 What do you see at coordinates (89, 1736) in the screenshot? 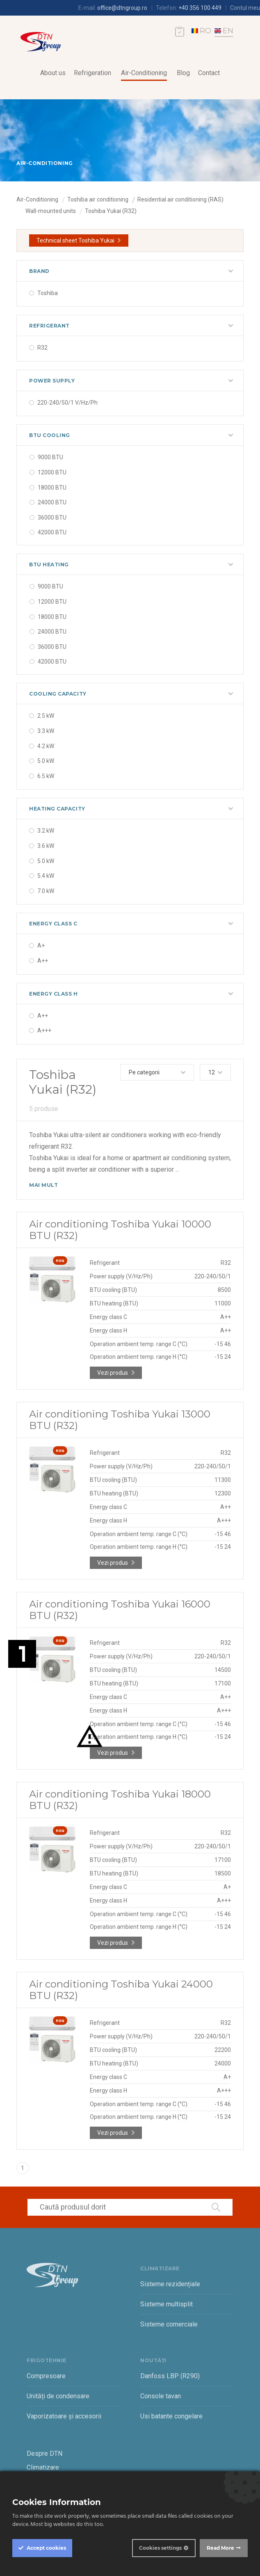
I see `indicates a warning or caution state` at bounding box center [89, 1736].